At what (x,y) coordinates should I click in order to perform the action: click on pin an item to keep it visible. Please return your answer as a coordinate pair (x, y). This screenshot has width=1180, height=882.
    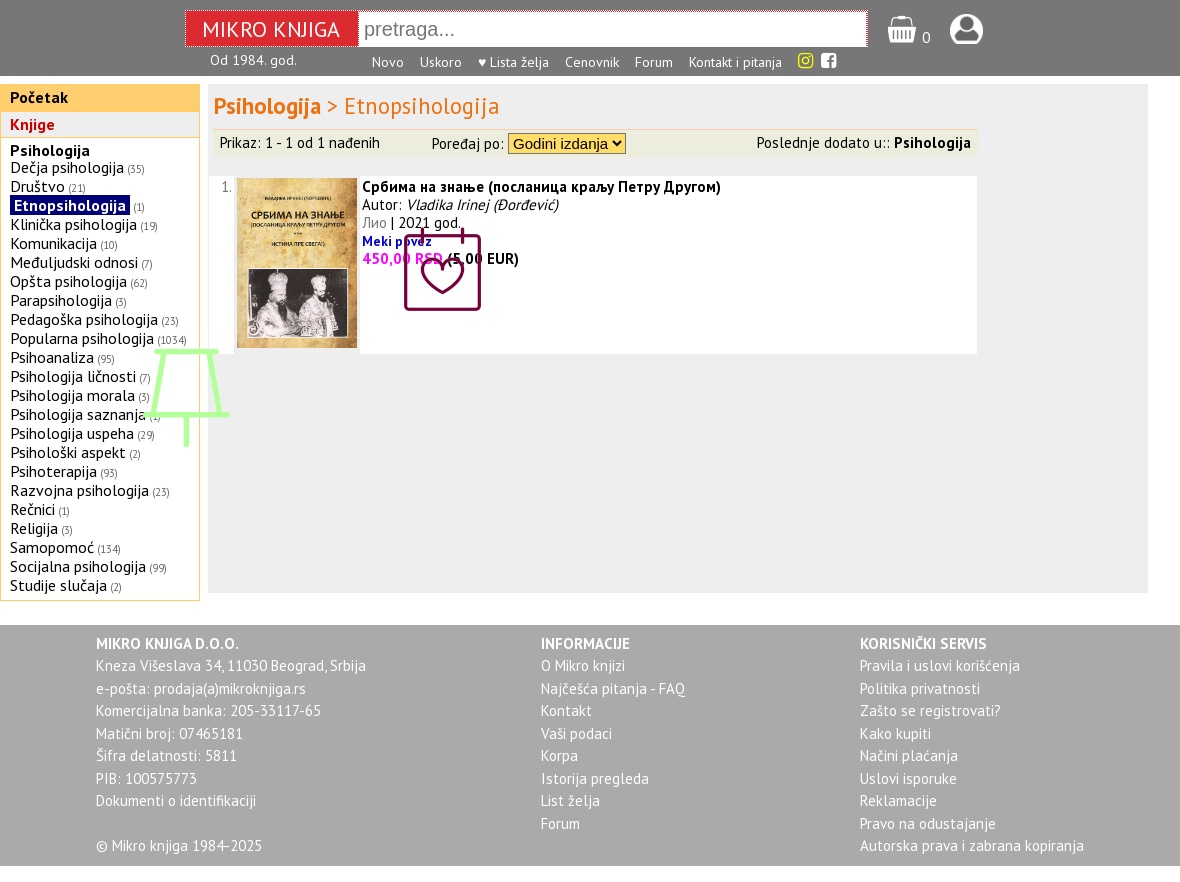
    Looking at the image, I should click on (186, 392).